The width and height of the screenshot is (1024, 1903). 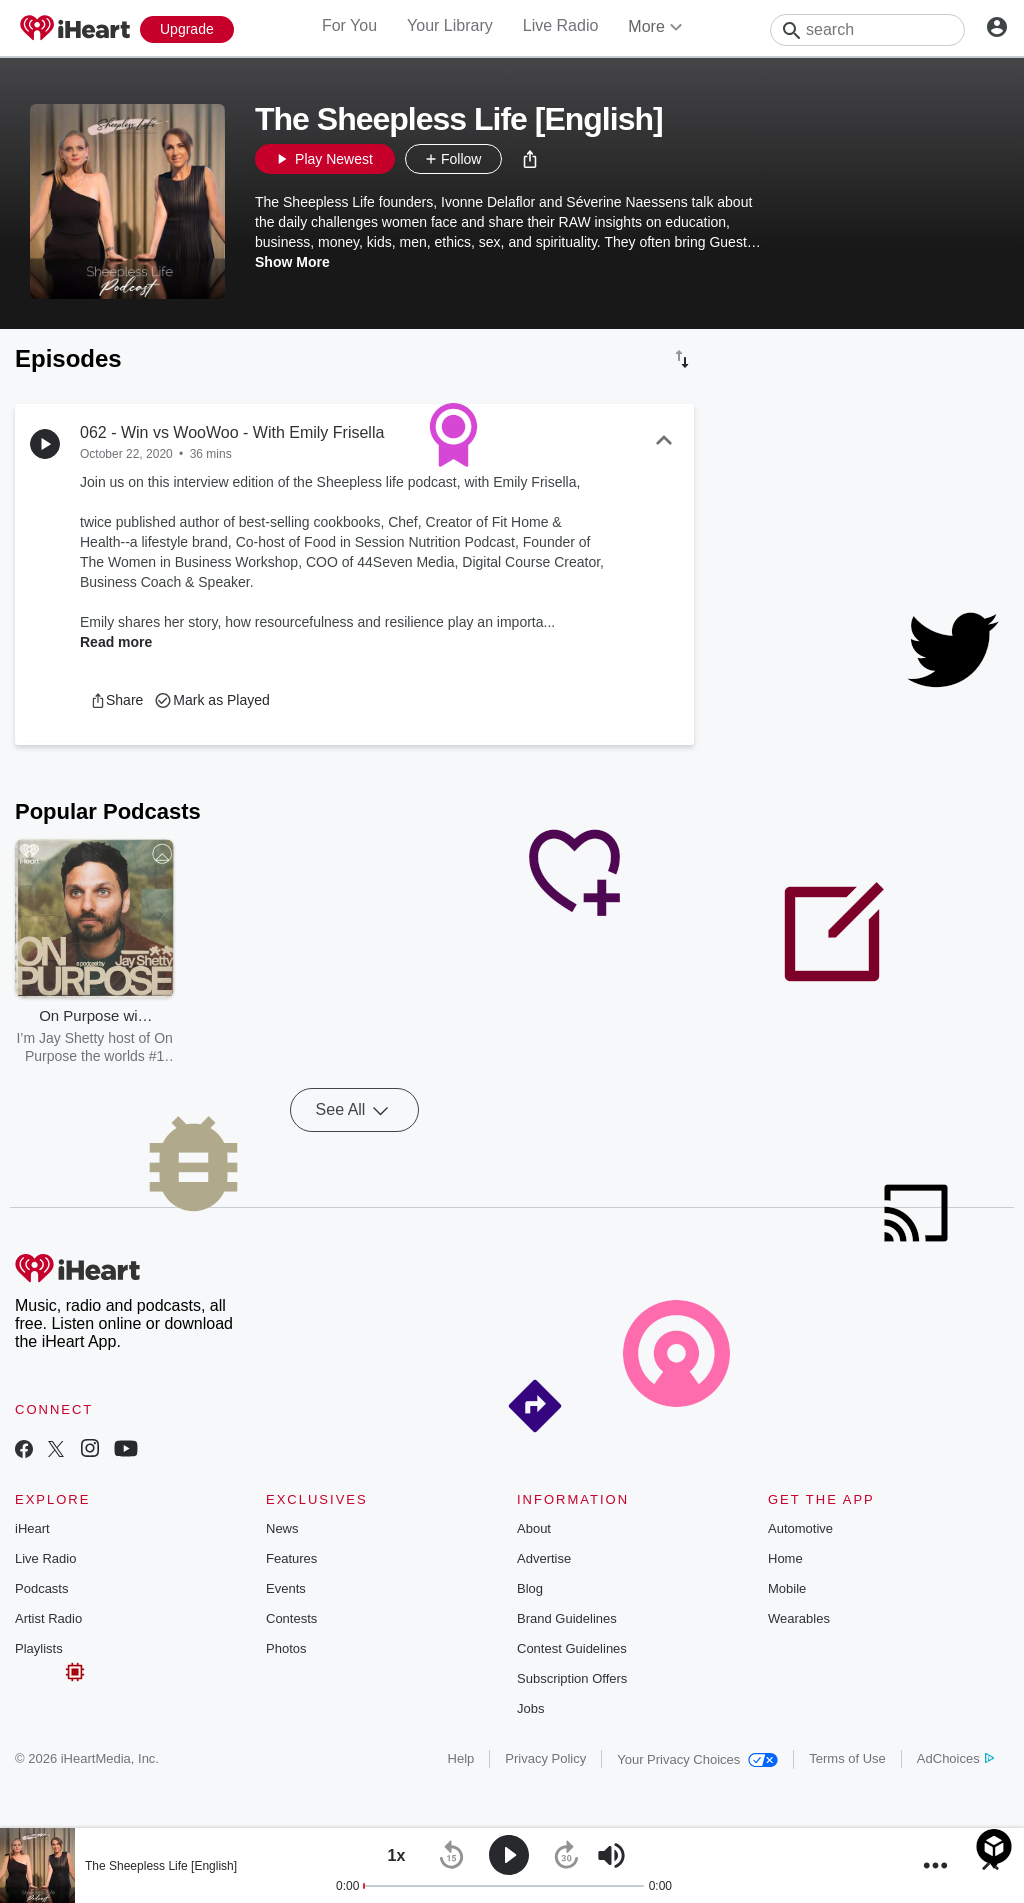 What do you see at coordinates (994, 1849) in the screenshot?
I see `open the AfterShip package tracking app` at bounding box center [994, 1849].